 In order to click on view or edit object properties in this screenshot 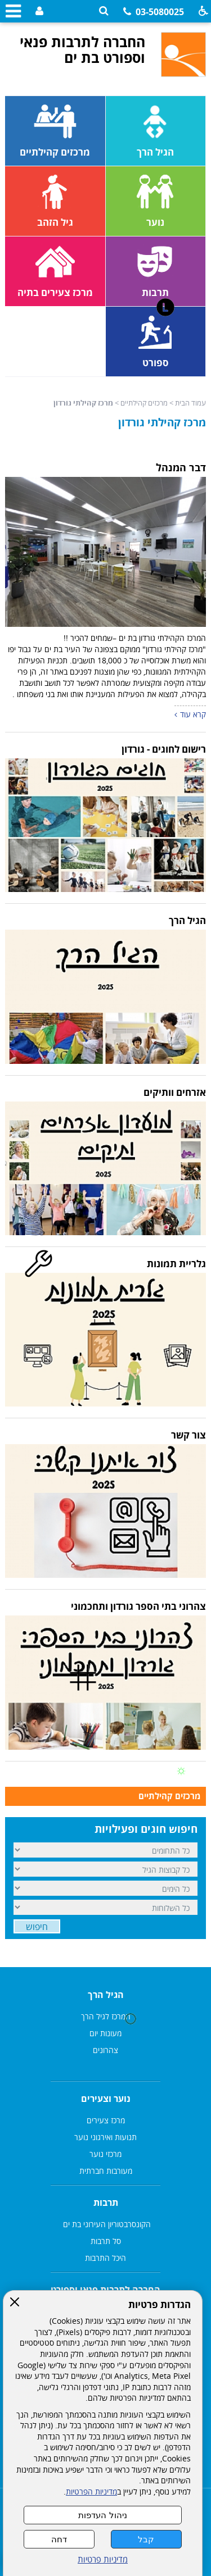, I will do `click(38, 1263)`.